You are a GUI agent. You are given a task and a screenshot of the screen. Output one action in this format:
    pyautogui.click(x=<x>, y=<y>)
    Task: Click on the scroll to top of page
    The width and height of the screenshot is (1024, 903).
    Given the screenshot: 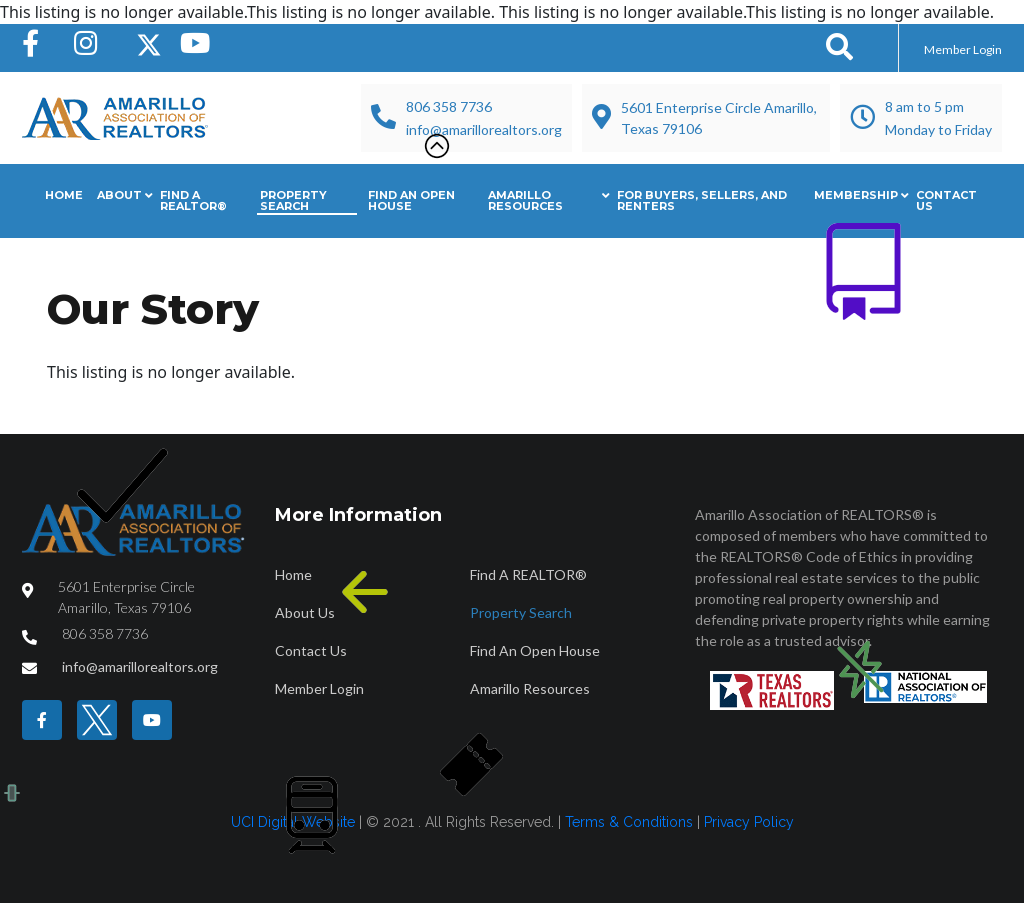 What is the action you would take?
    pyautogui.click(x=437, y=146)
    